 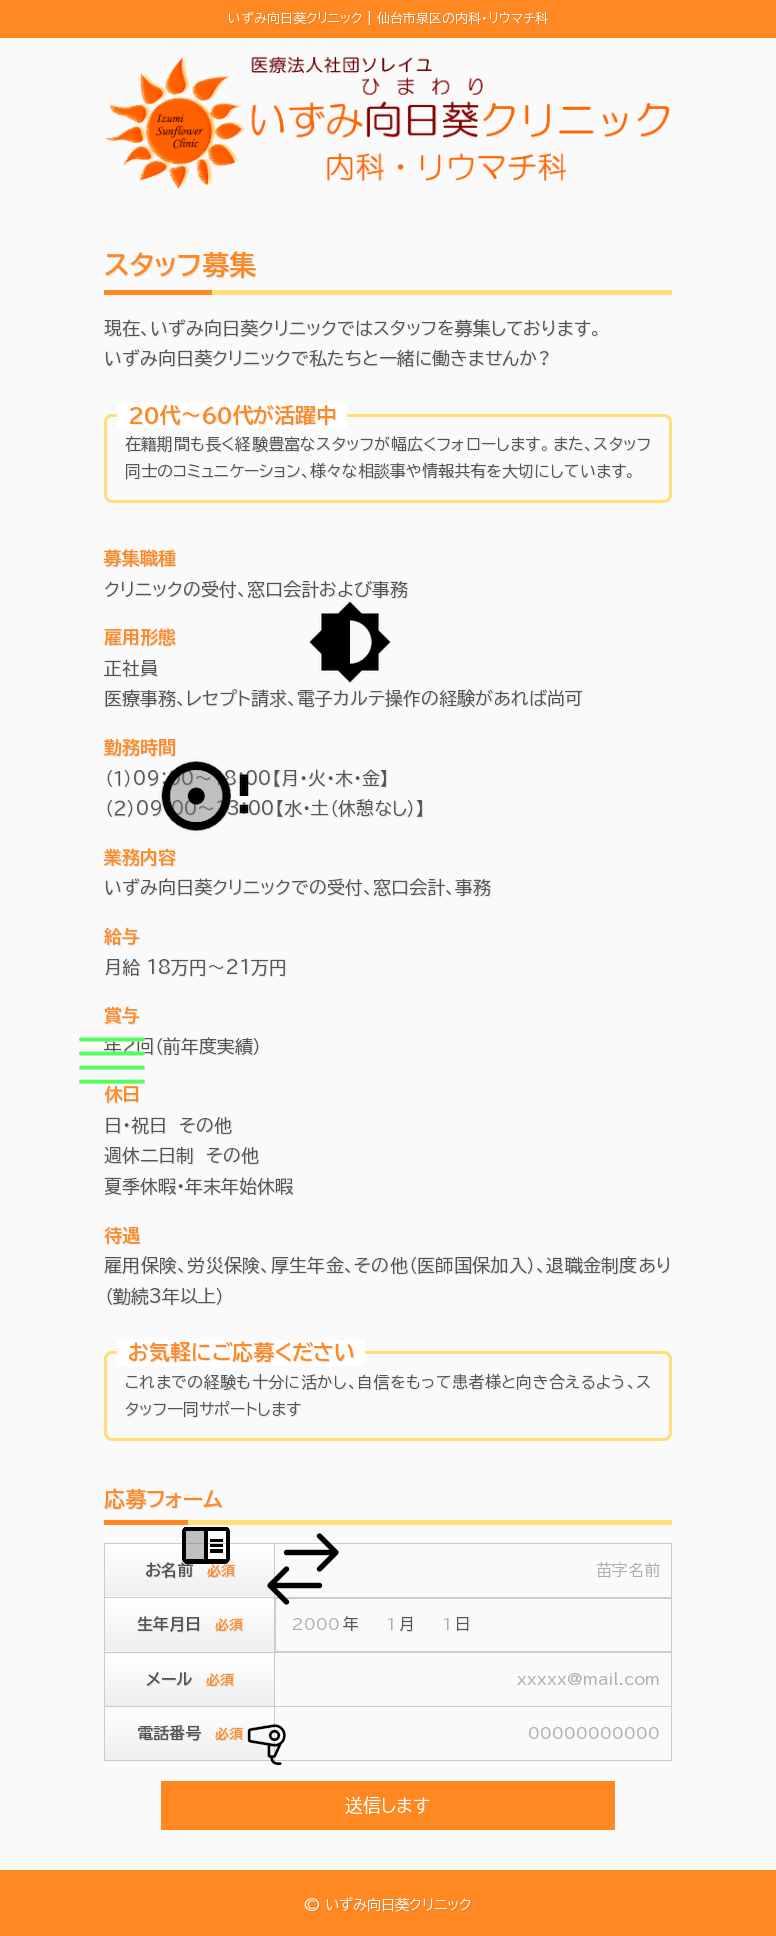 What do you see at coordinates (303, 1569) in the screenshot?
I see `swap or exchange items` at bounding box center [303, 1569].